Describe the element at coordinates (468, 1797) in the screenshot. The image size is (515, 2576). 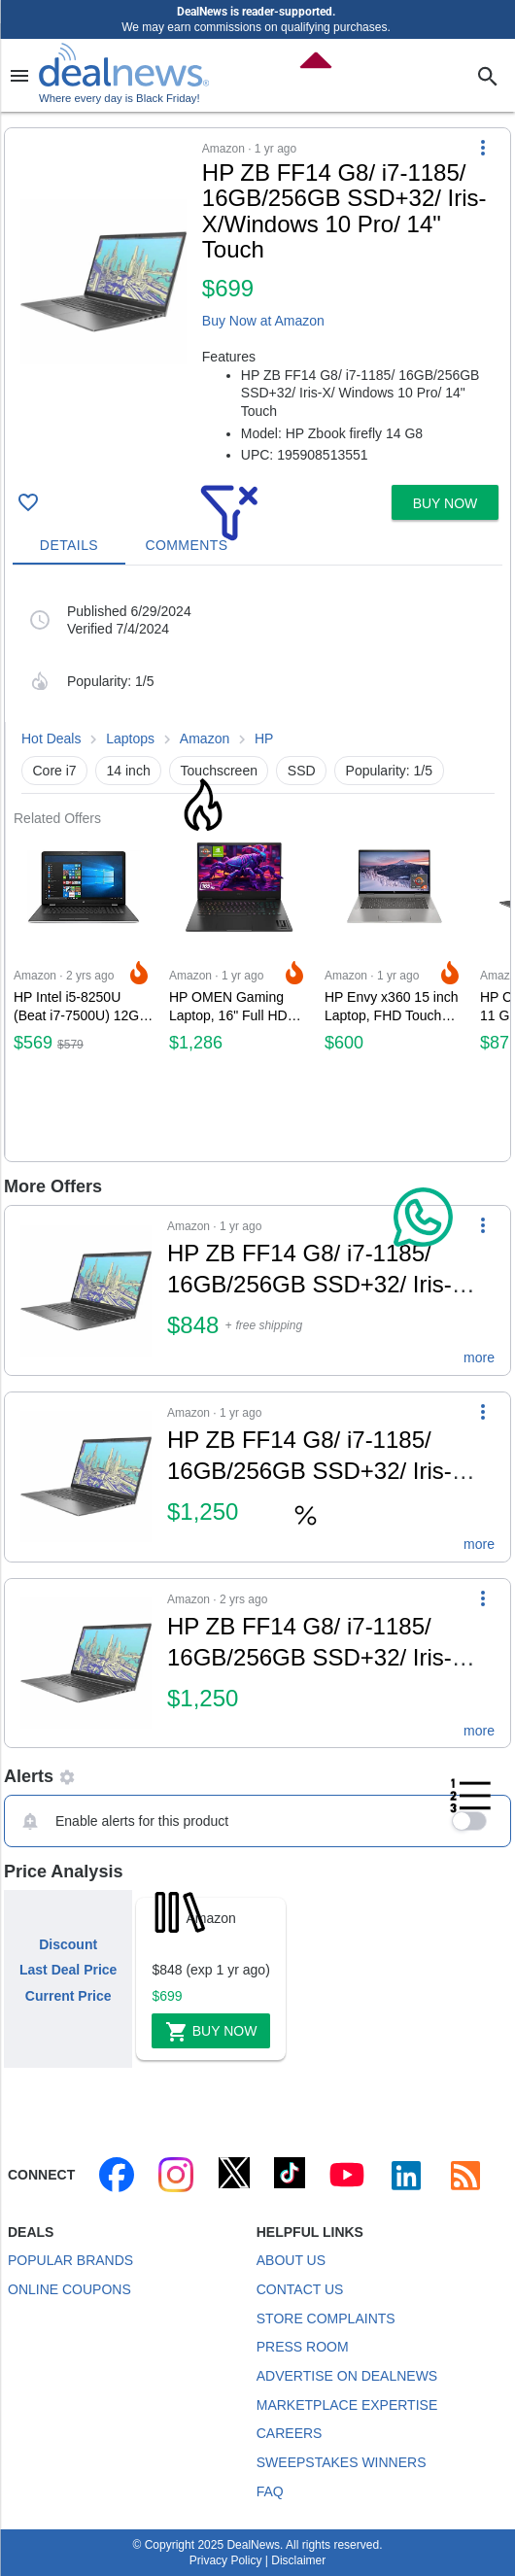
I see `create a numbered list` at that location.